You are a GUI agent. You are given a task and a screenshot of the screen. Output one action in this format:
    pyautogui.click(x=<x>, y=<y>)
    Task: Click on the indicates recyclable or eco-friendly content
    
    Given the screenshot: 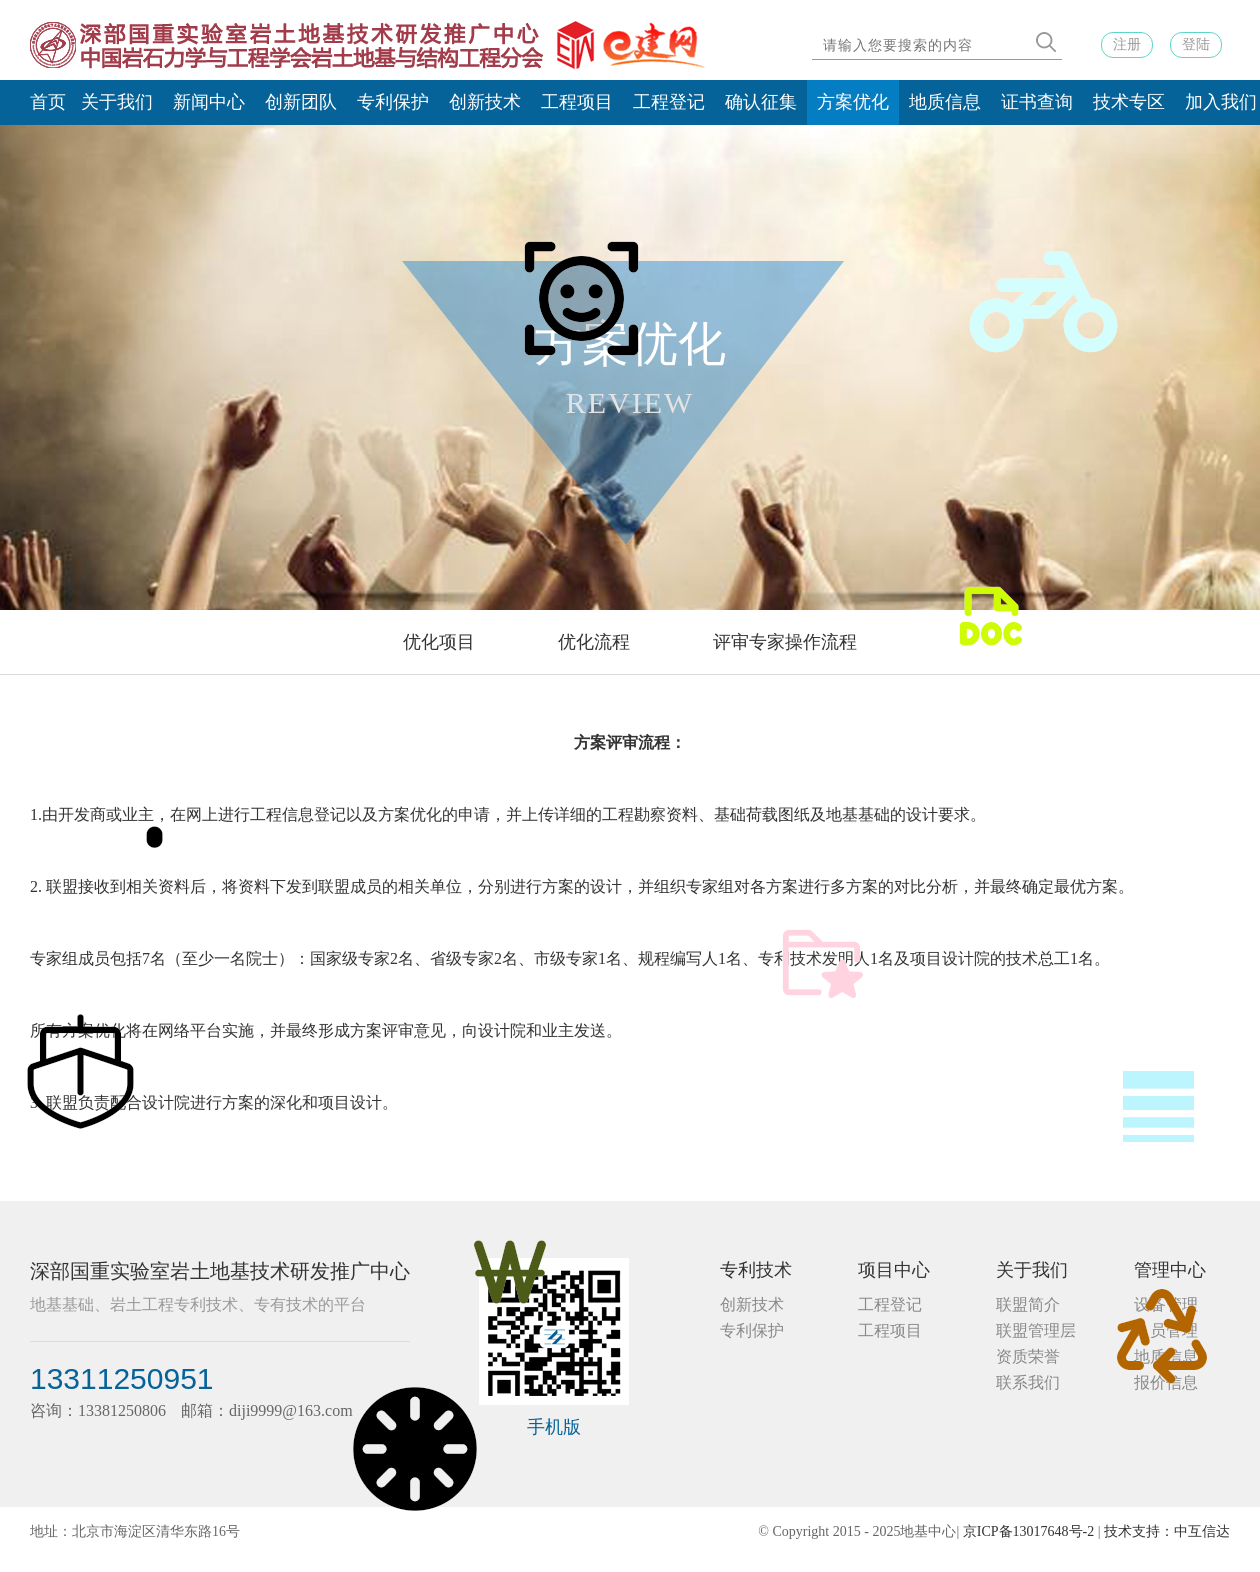 What is the action you would take?
    pyautogui.click(x=1162, y=1334)
    